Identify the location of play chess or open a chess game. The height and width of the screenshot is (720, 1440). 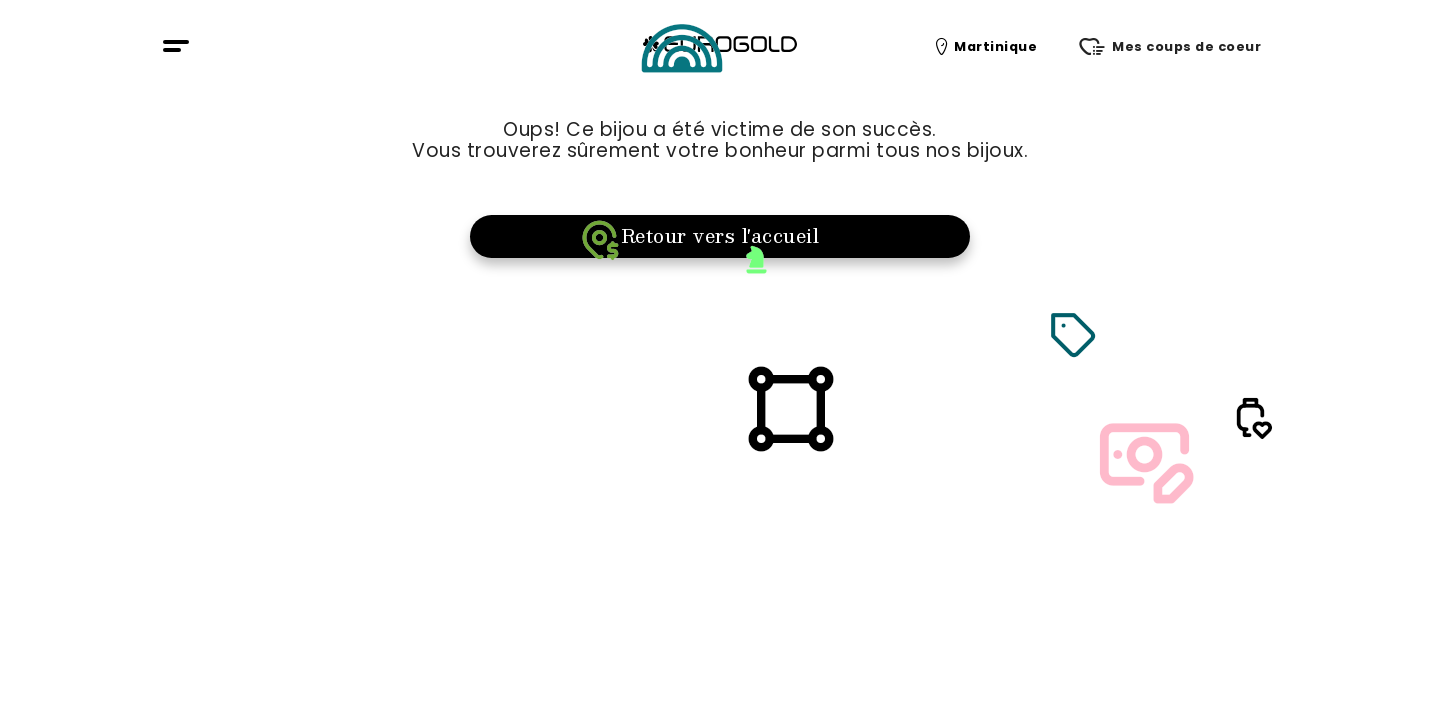
(756, 260).